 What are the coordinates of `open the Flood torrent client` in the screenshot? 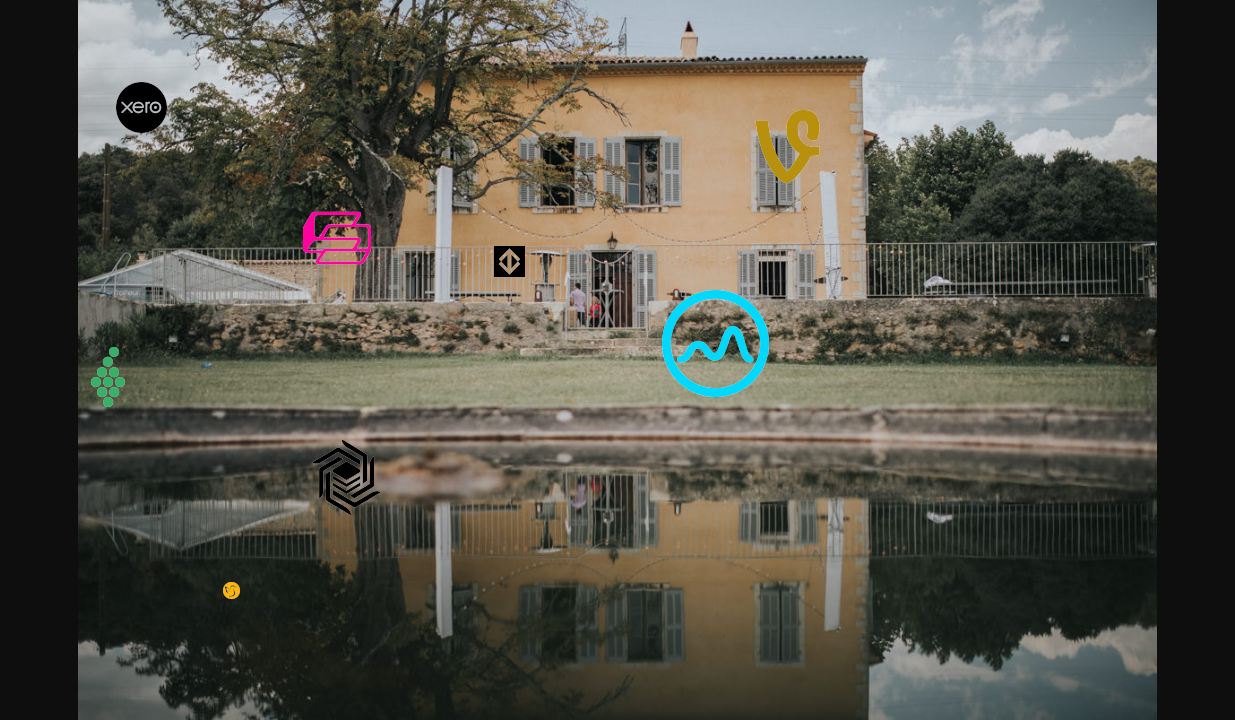 It's located at (715, 343).